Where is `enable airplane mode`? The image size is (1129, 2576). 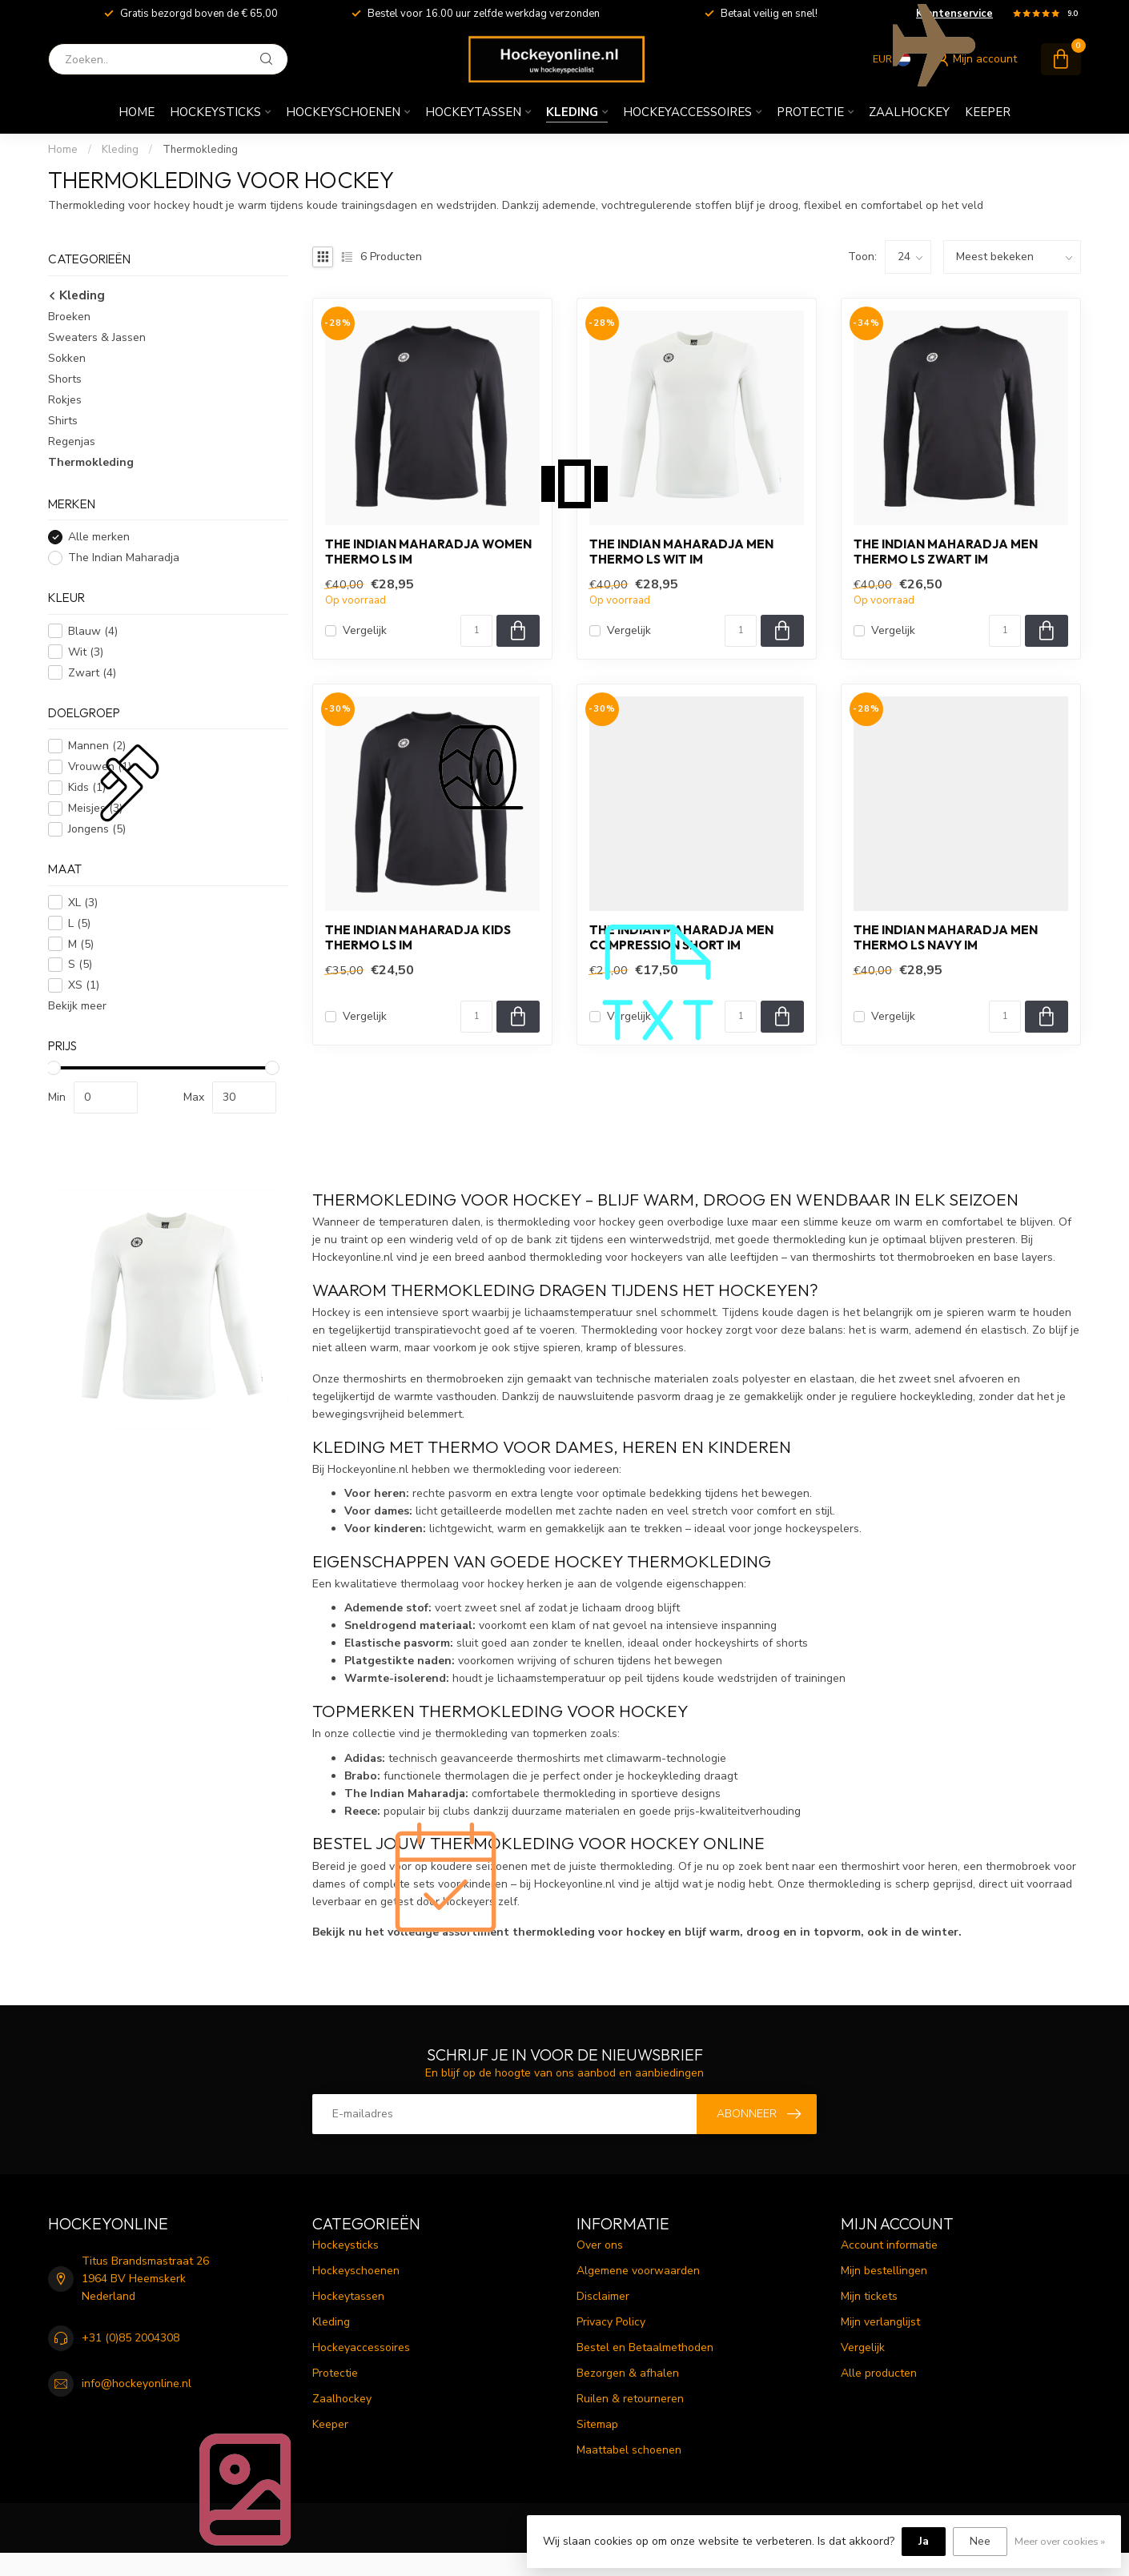
enable airplane mode is located at coordinates (934, 45).